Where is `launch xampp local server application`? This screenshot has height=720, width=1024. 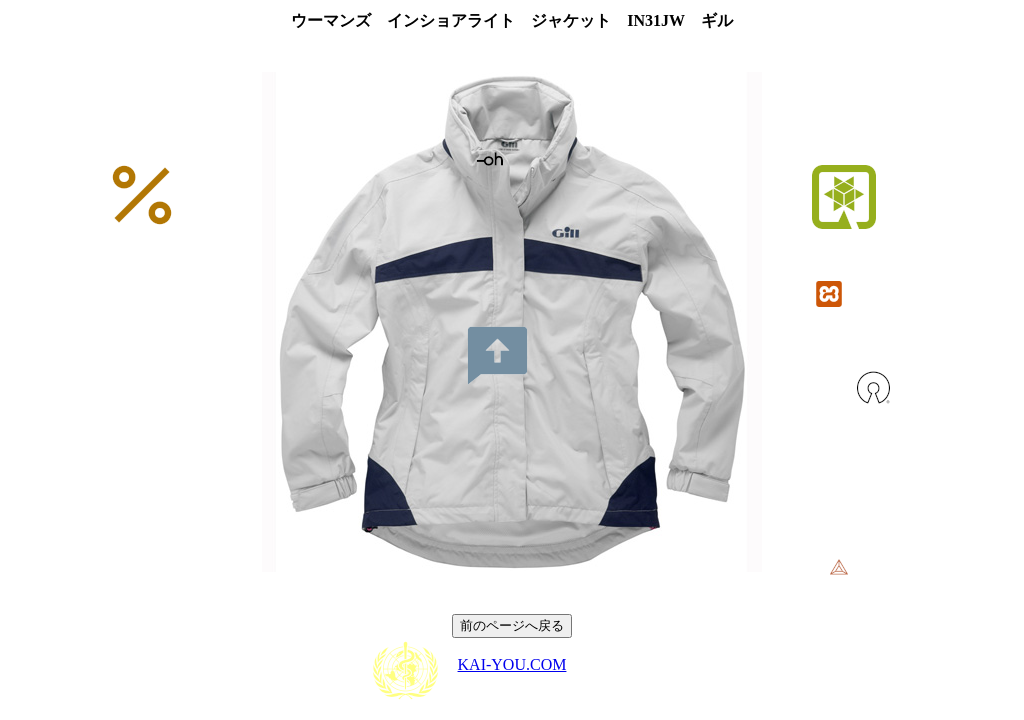
launch xampp local server application is located at coordinates (829, 294).